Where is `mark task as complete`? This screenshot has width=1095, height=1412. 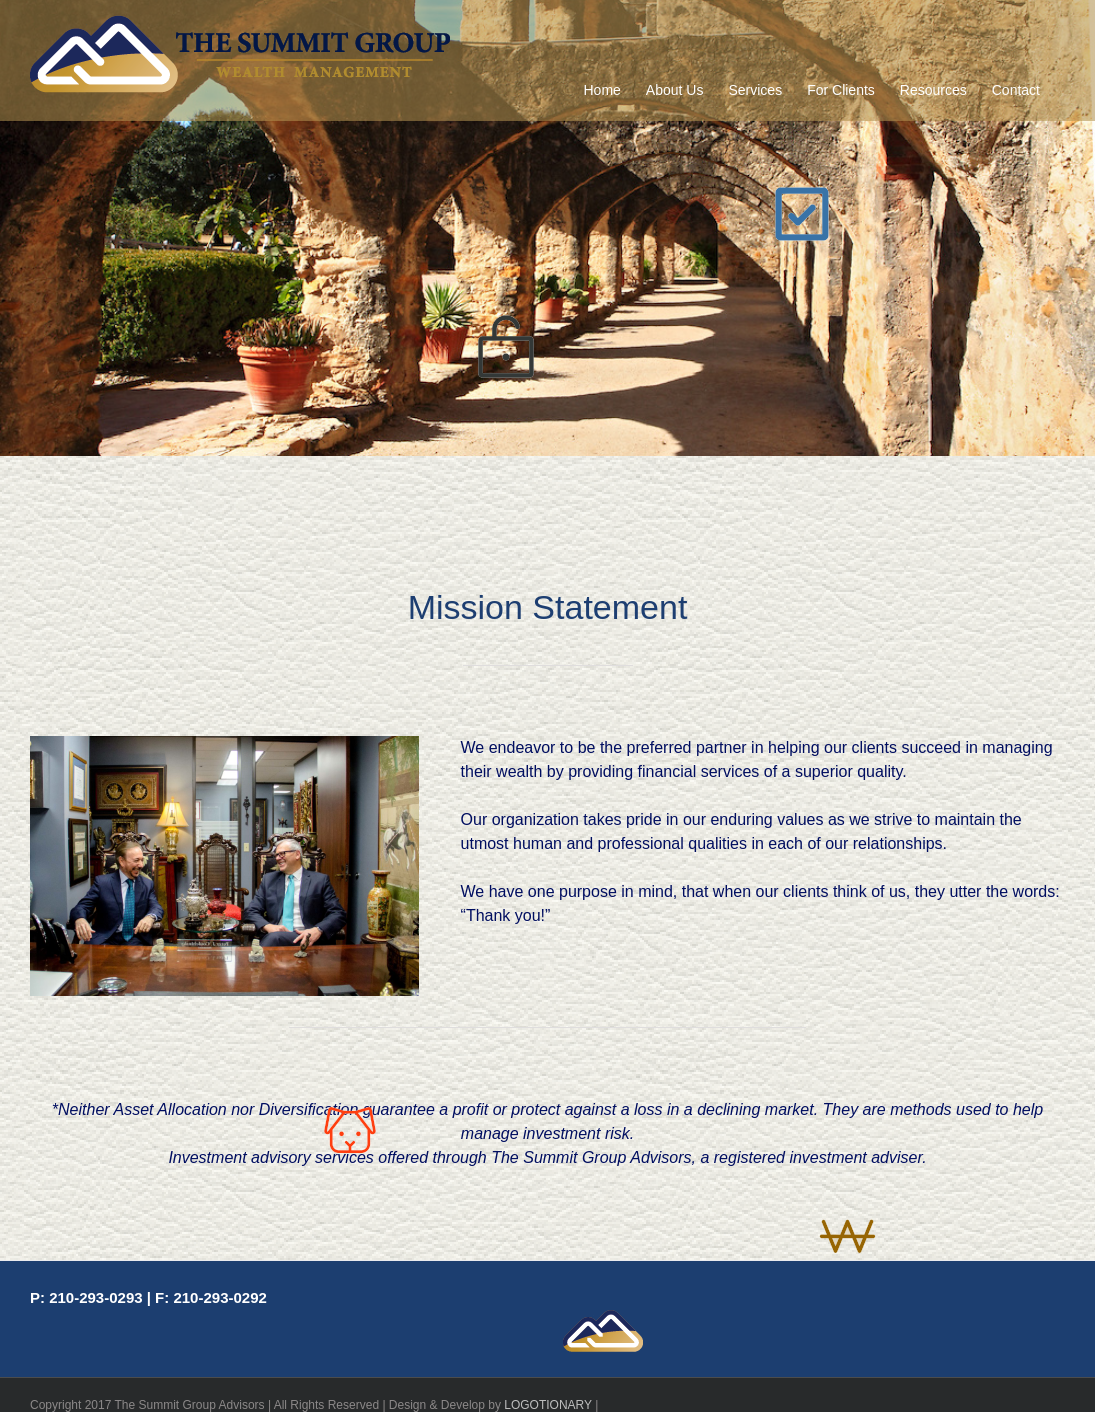
mark task as complete is located at coordinates (802, 214).